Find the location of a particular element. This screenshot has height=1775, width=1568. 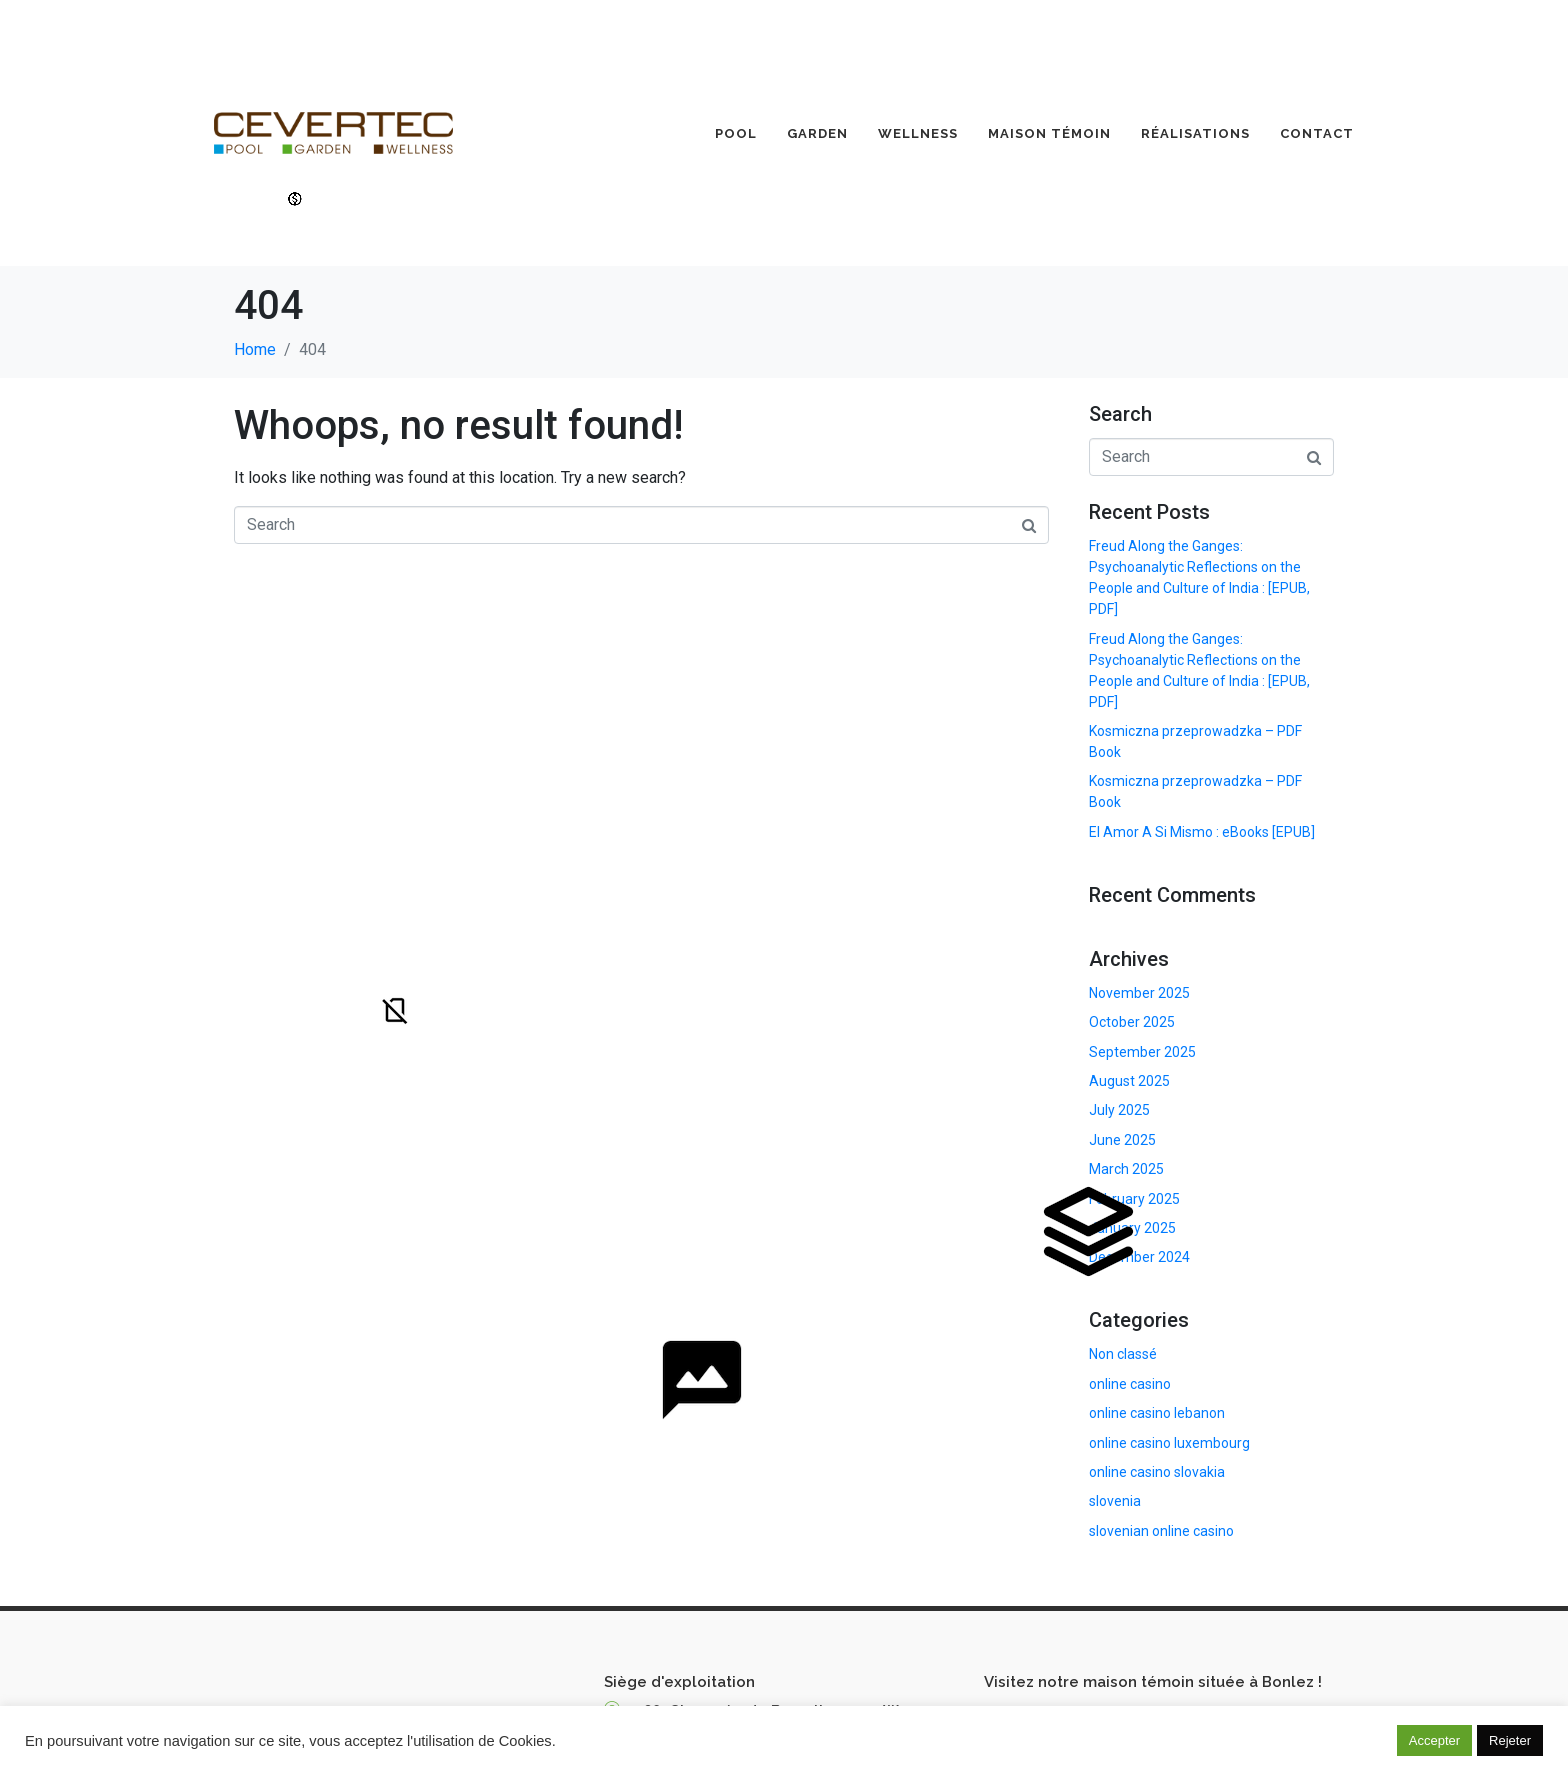

view stacked layers or content is located at coordinates (1088, 1231).